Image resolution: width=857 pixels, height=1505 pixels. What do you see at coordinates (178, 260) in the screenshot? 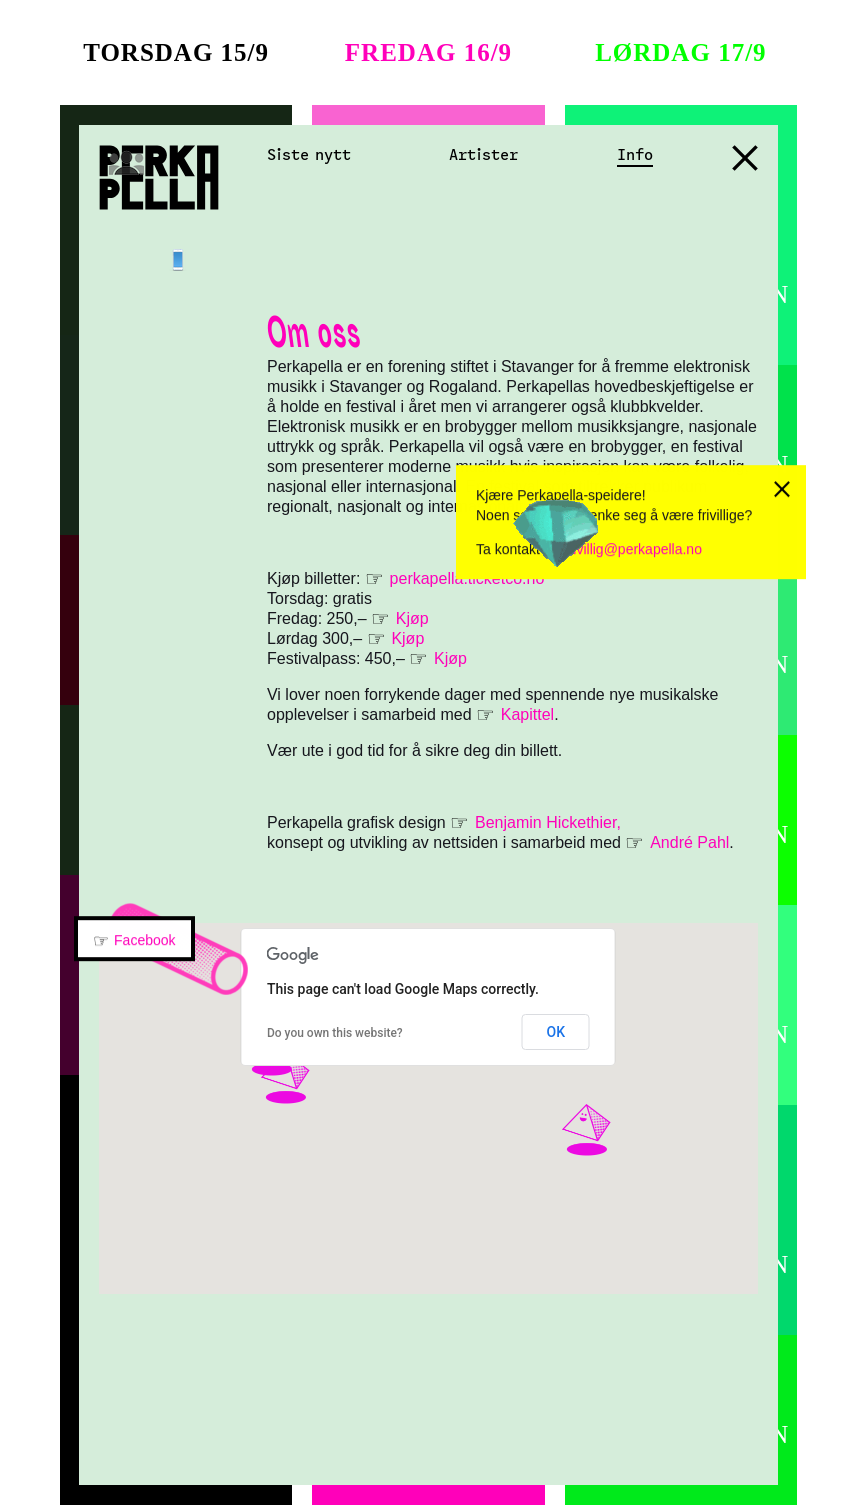
I see `indicates a connected iPod Touch device` at bounding box center [178, 260].